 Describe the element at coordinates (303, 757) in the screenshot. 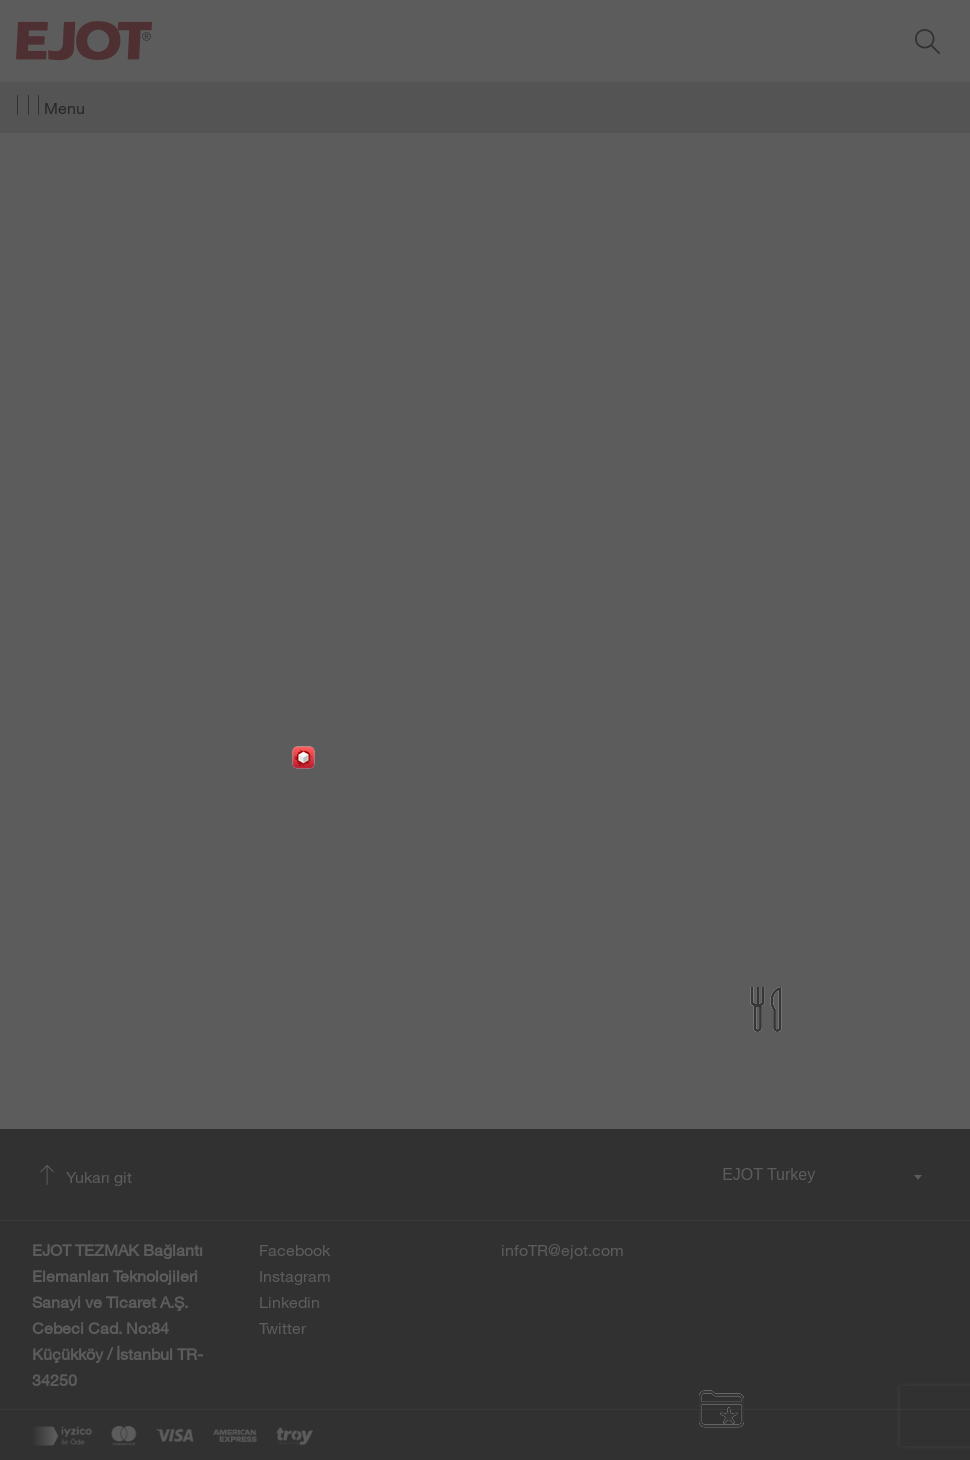

I see `launch assaultcube game` at that location.